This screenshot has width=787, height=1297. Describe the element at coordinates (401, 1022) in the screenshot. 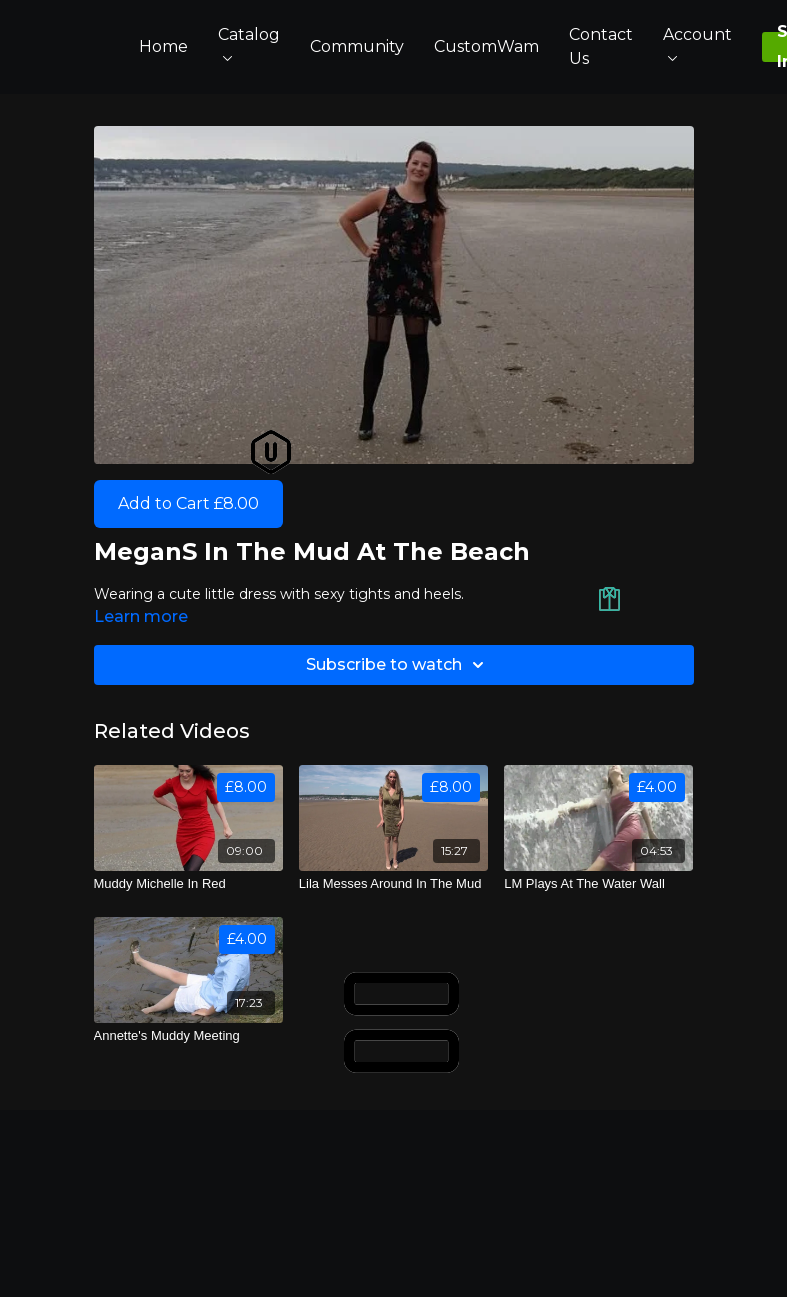

I see `switch to row layout view` at that location.